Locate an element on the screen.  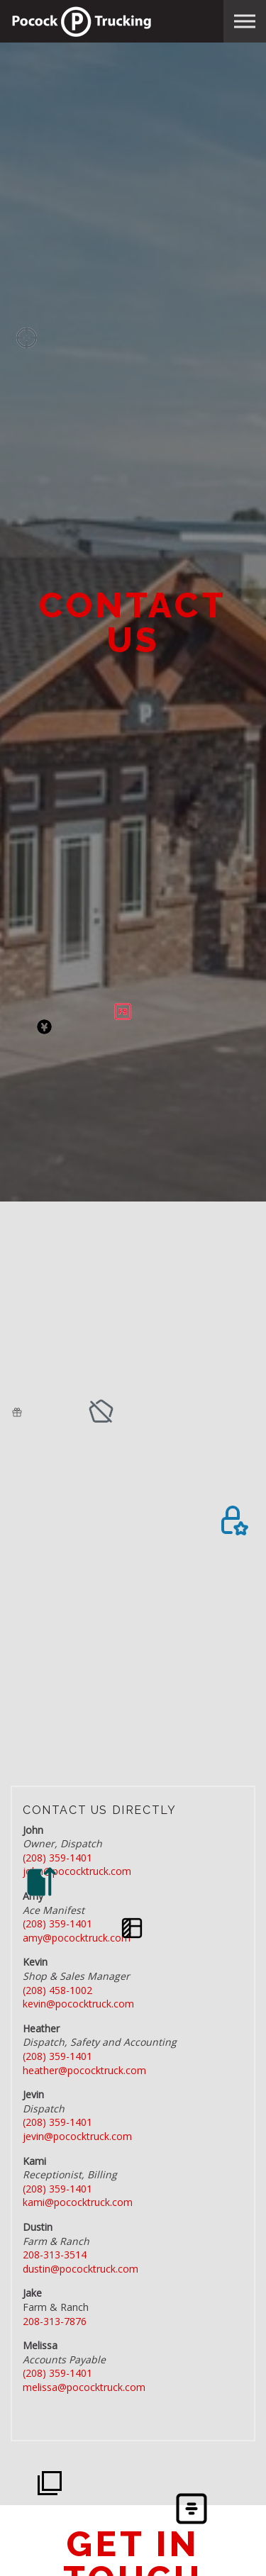
auto-fit content to top of container is located at coordinates (40, 1882).